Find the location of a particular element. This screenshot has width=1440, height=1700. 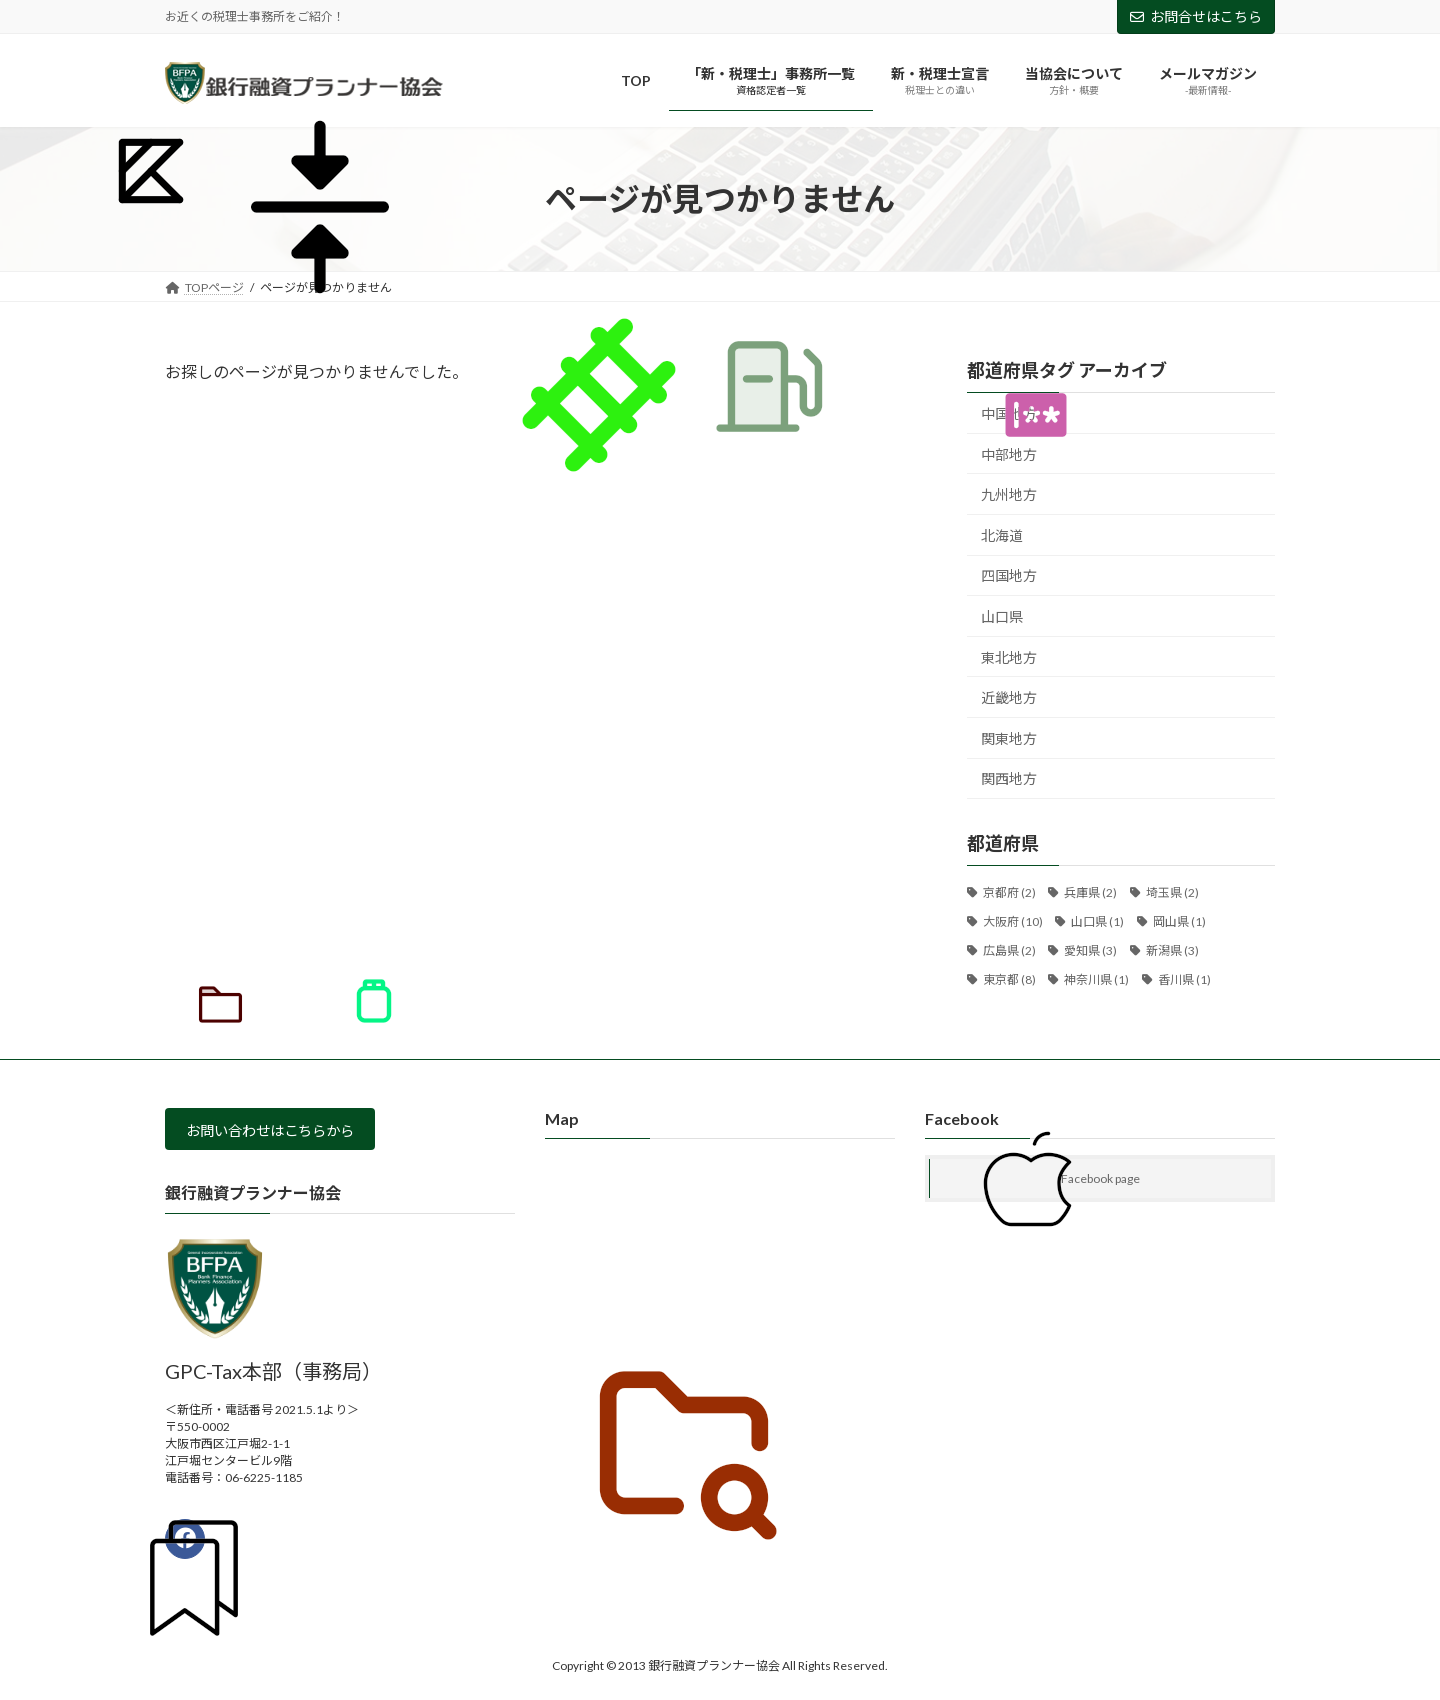

collapse content vertically is located at coordinates (320, 207).